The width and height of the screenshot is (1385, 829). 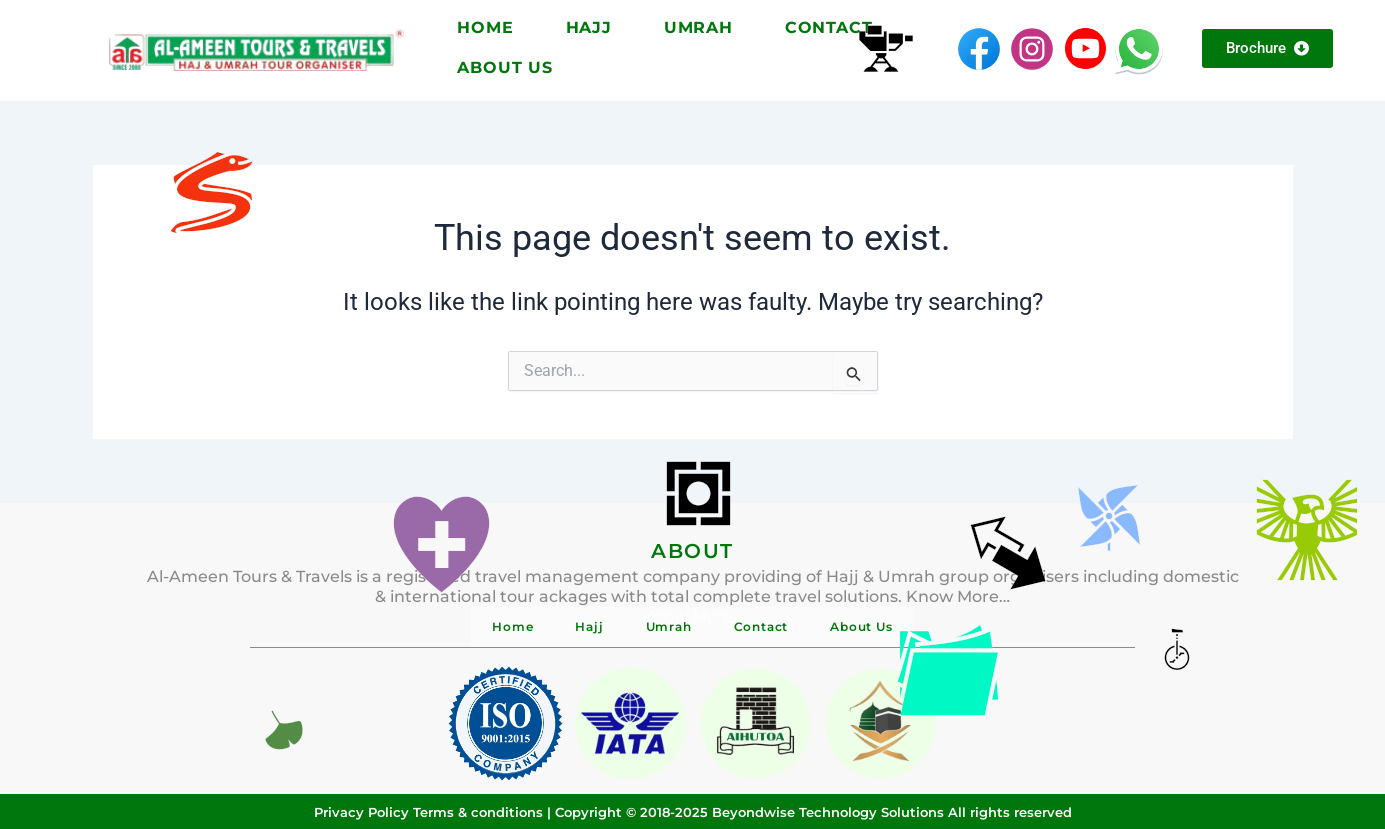 What do you see at coordinates (1177, 649) in the screenshot?
I see `select unicycle or single-wheel vehicle option` at bounding box center [1177, 649].